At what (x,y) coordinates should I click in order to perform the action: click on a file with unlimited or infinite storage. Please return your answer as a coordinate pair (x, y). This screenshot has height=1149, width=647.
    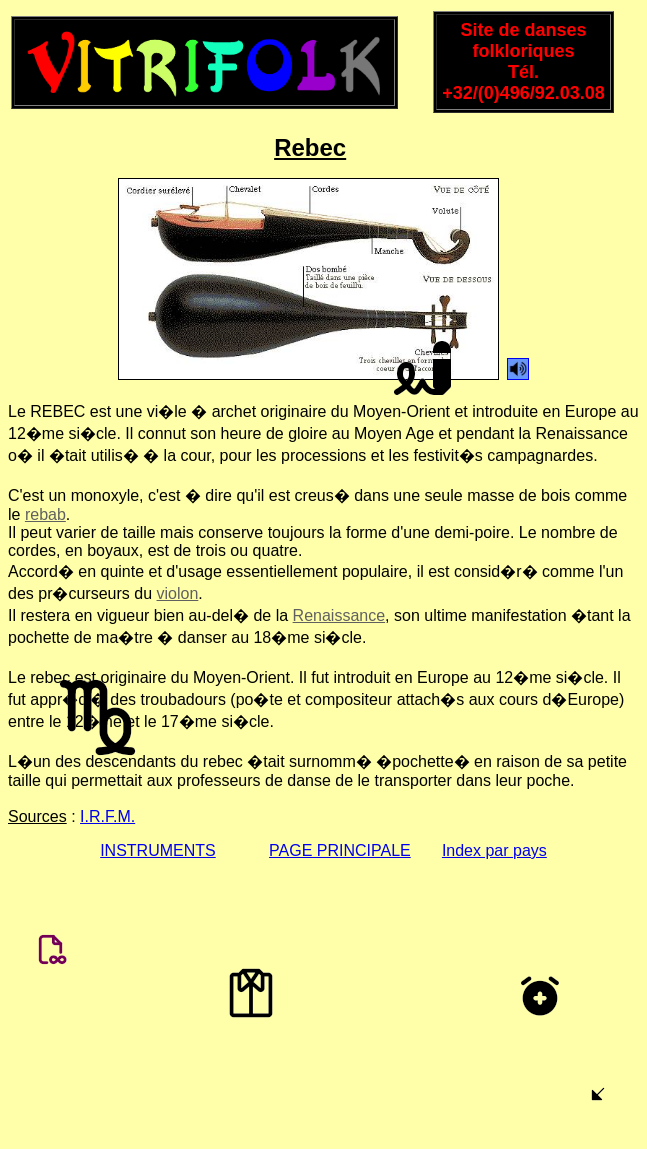
    Looking at the image, I should click on (50, 949).